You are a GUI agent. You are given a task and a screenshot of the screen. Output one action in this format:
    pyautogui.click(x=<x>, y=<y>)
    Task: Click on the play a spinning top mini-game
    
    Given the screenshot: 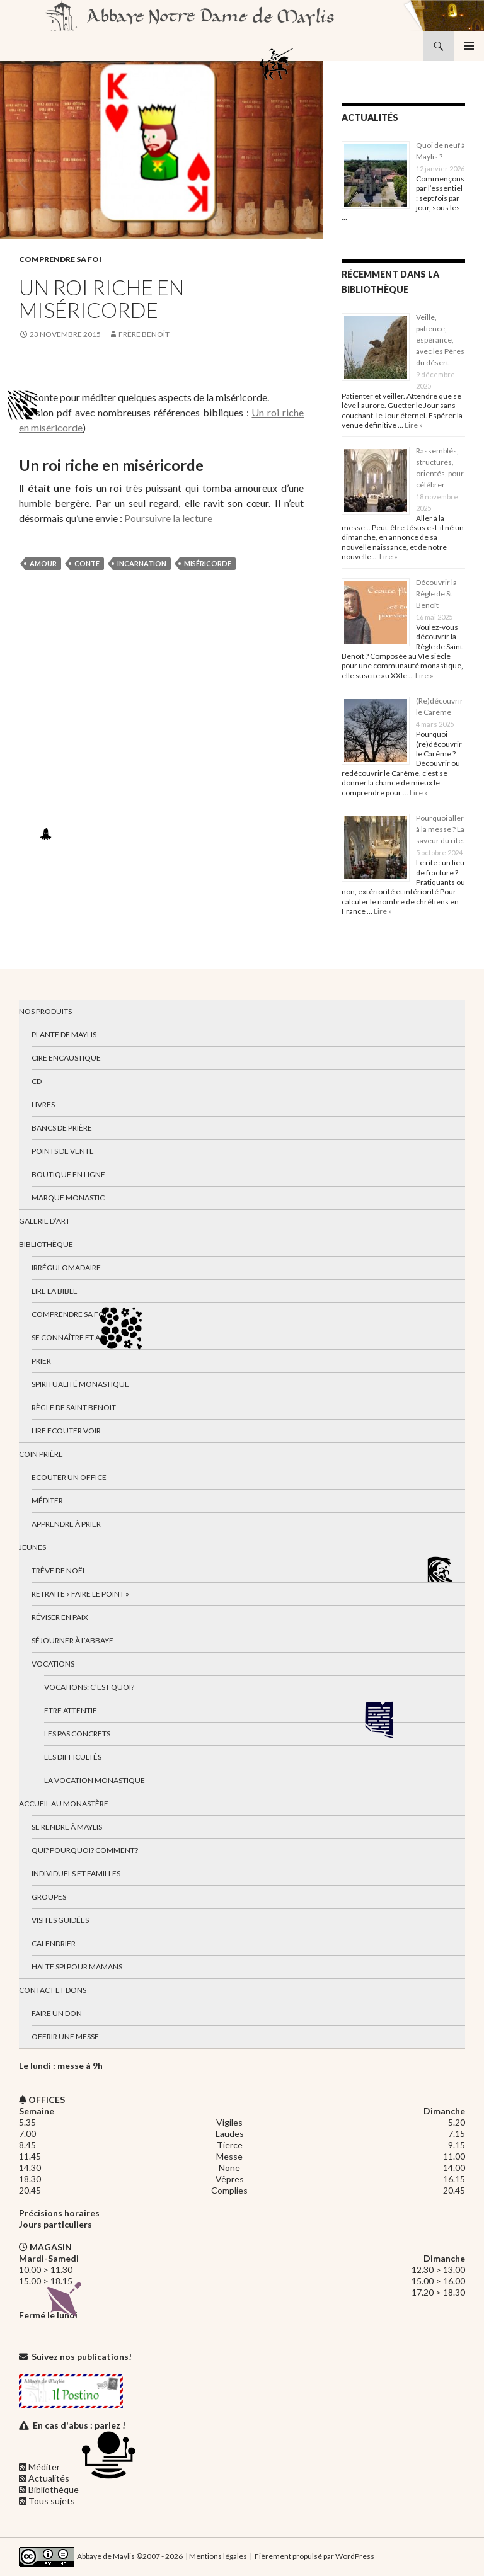 What is the action you would take?
    pyautogui.click(x=64, y=2299)
    